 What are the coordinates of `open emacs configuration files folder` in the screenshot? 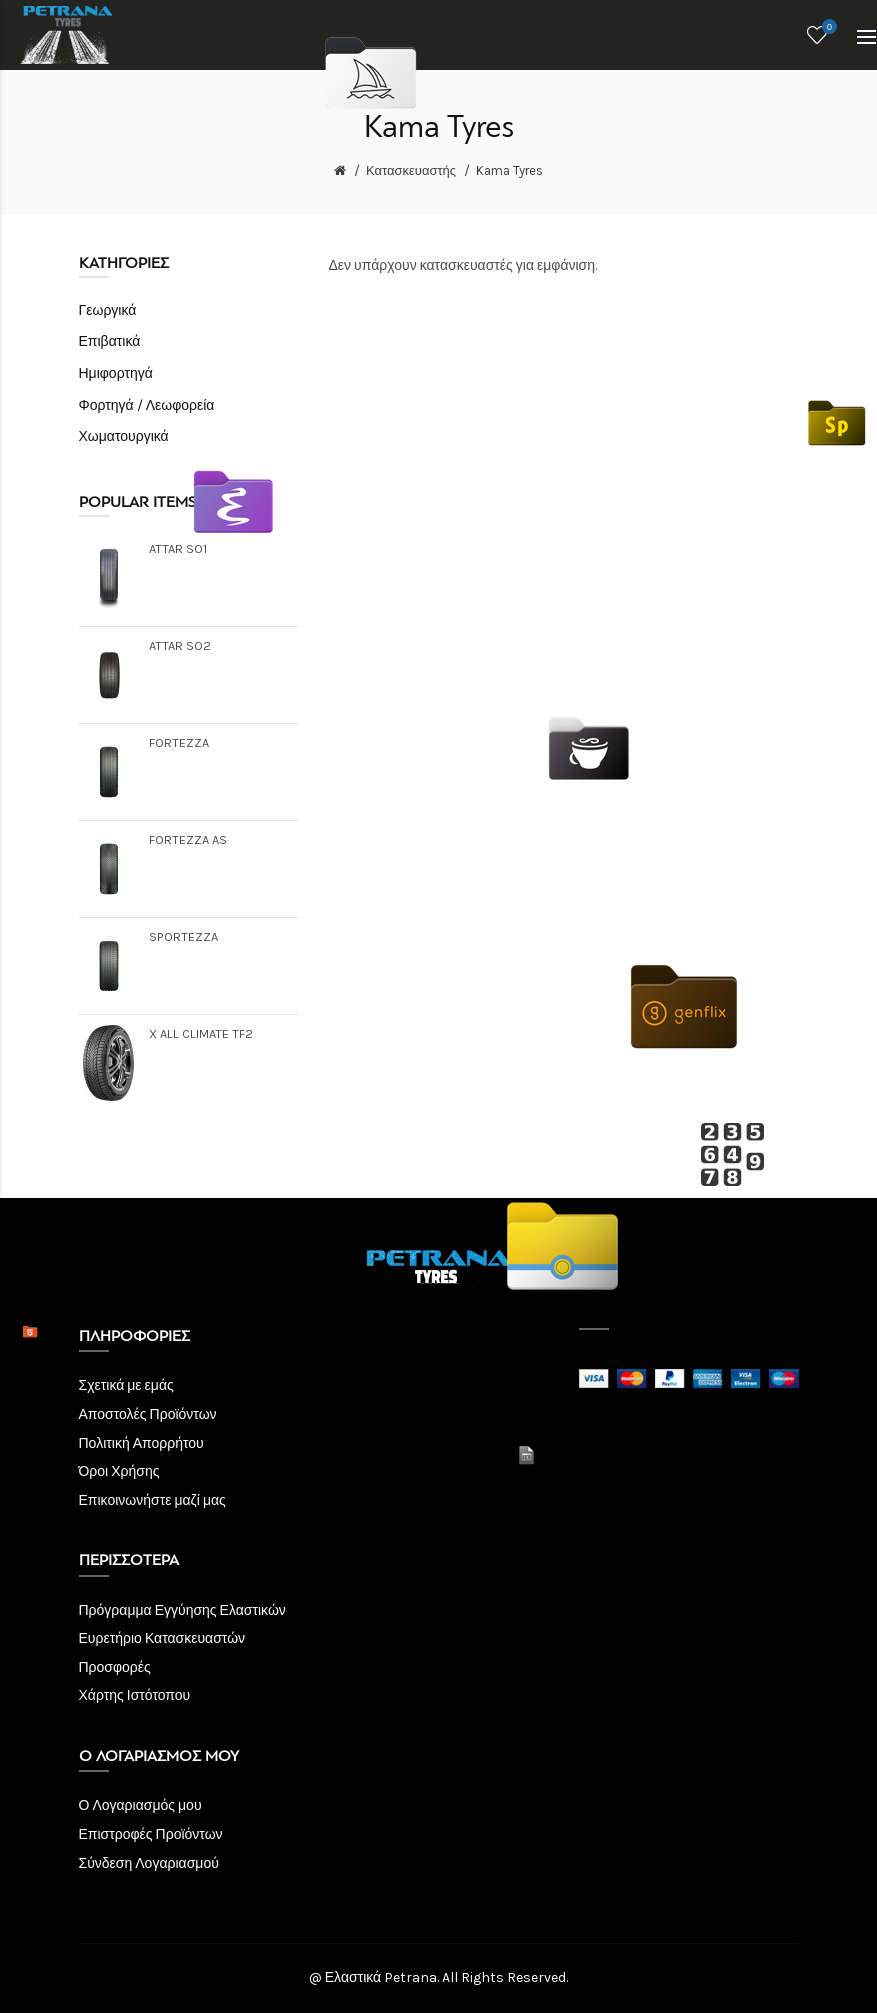 It's located at (233, 504).